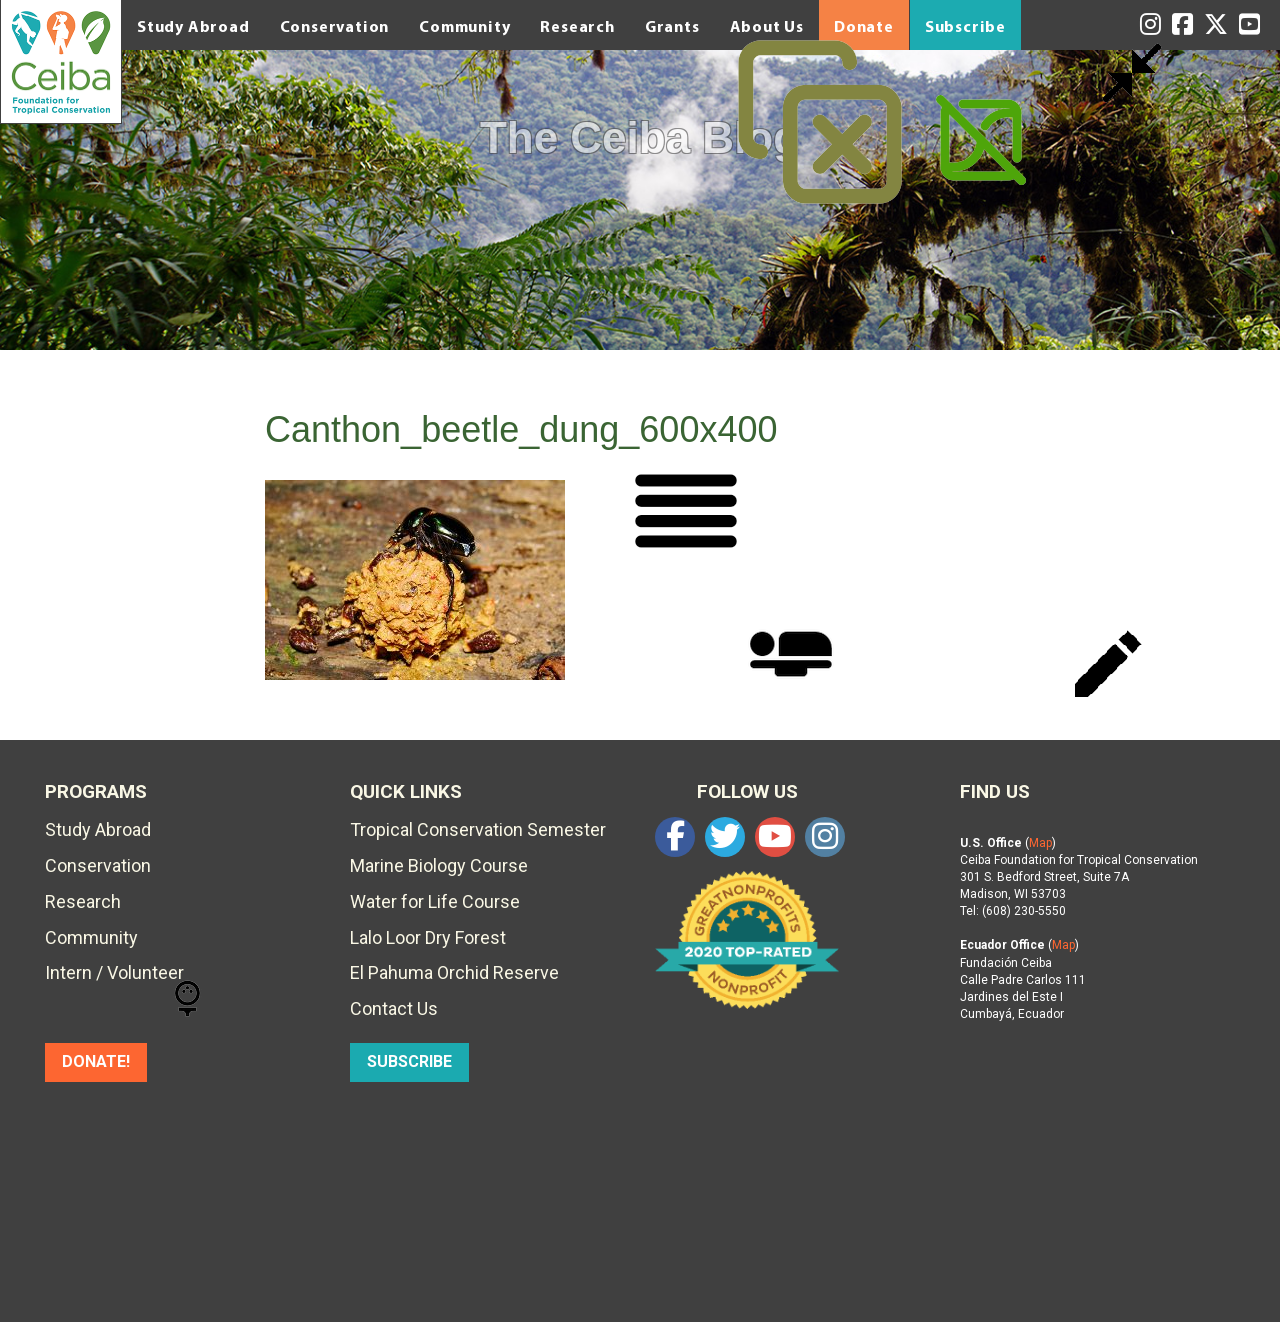  What do you see at coordinates (820, 122) in the screenshot?
I see `cancel or clear clipboard content` at bounding box center [820, 122].